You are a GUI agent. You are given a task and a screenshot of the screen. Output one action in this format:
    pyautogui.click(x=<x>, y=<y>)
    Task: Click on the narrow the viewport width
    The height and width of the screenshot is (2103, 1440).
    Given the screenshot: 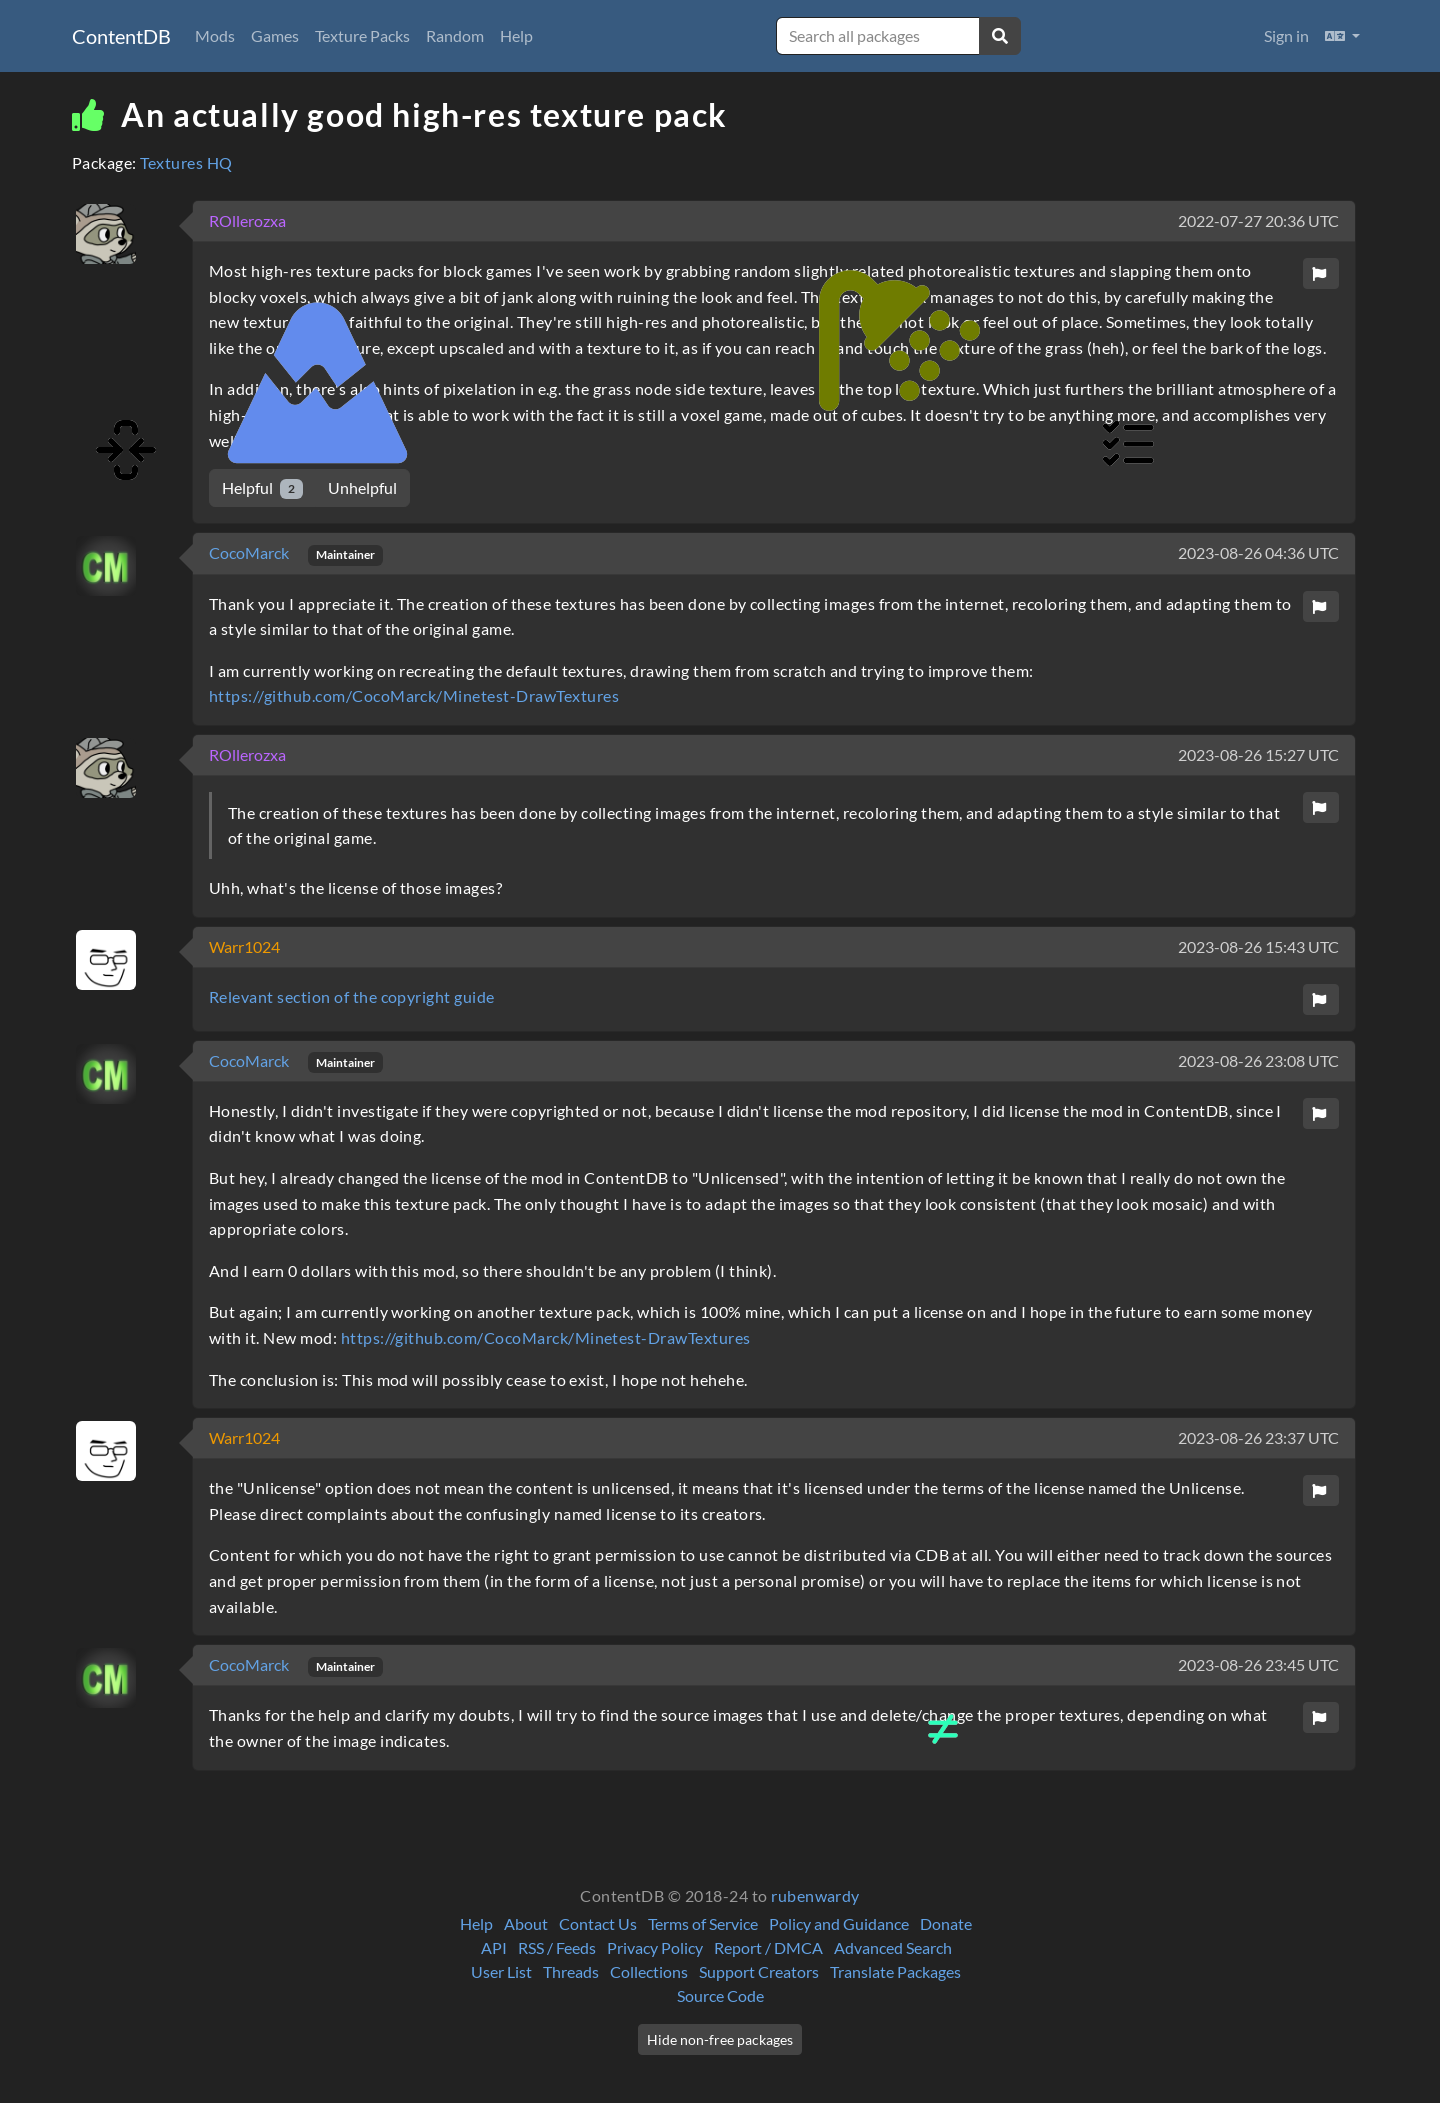 What is the action you would take?
    pyautogui.click(x=126, y=450)
    